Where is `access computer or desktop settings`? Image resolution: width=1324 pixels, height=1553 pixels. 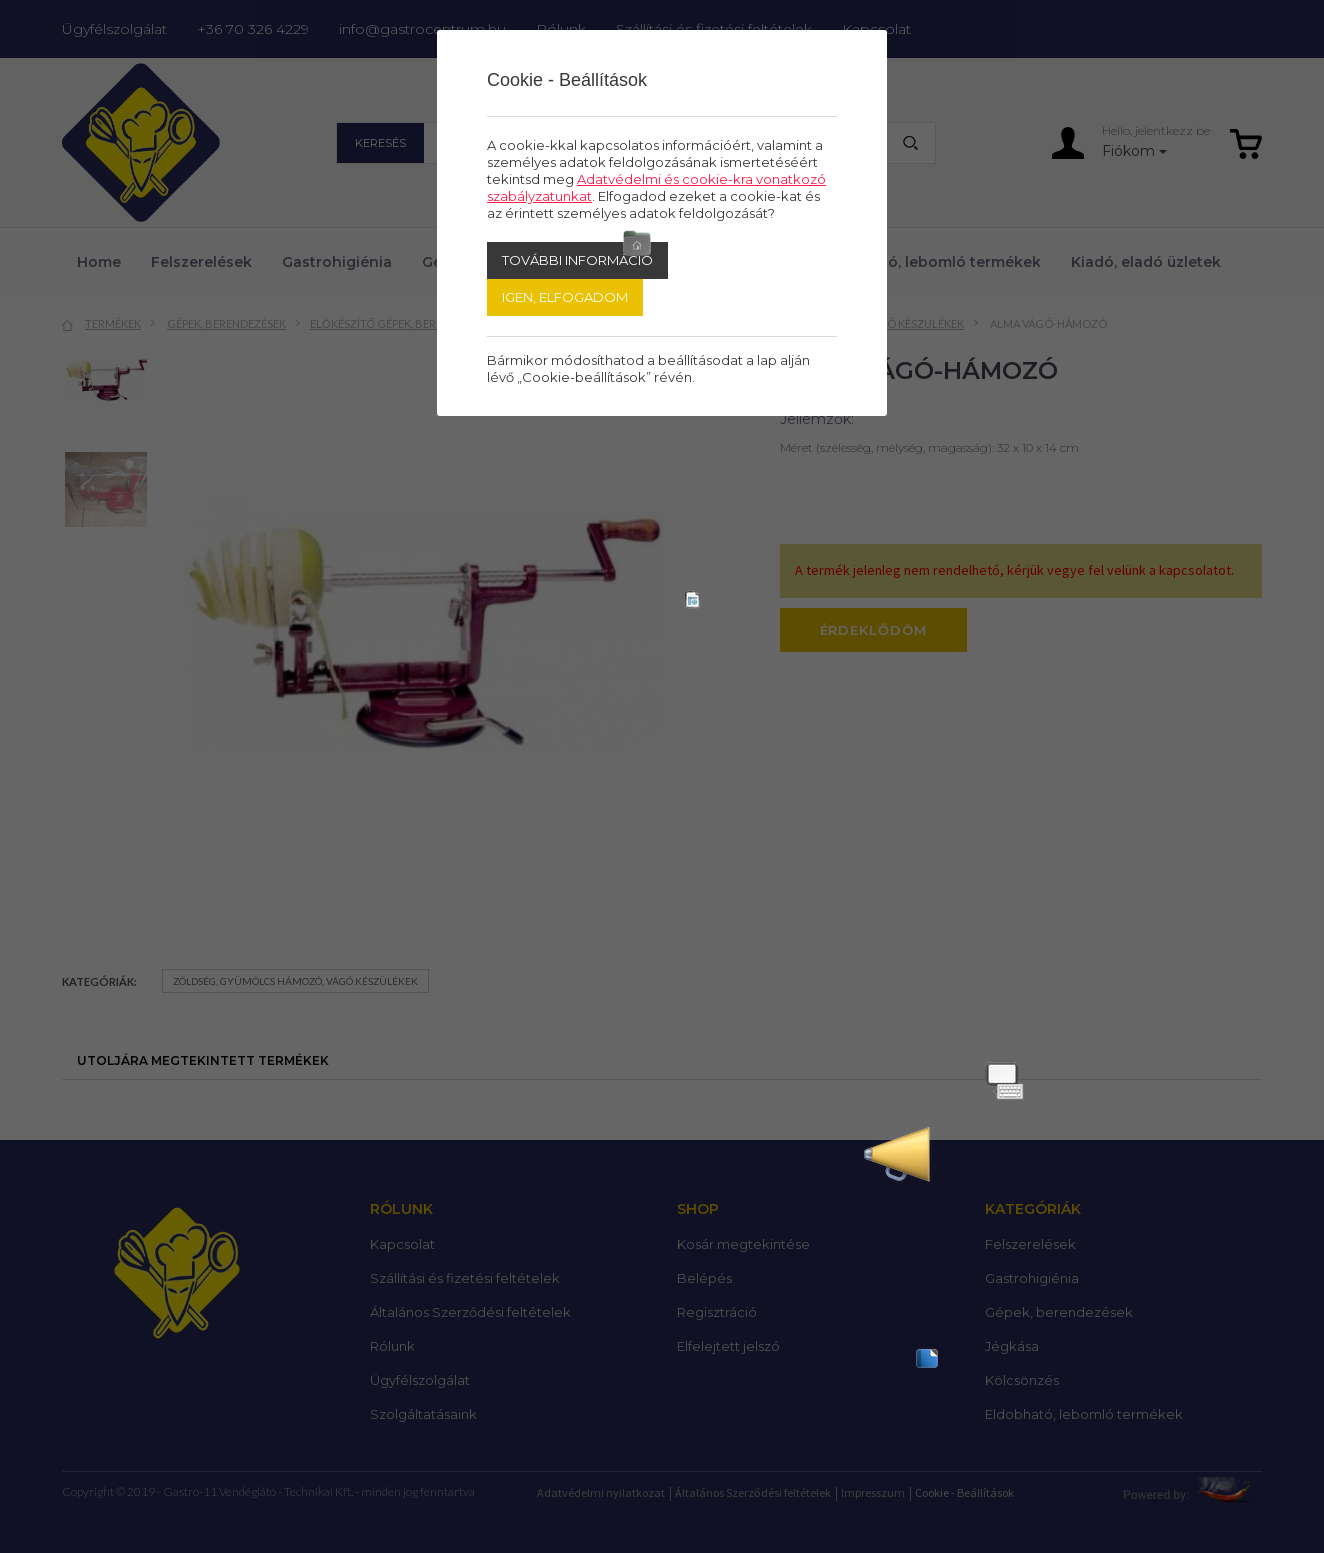 access computer or desktop settings is located at coordinates (1004, 1080).